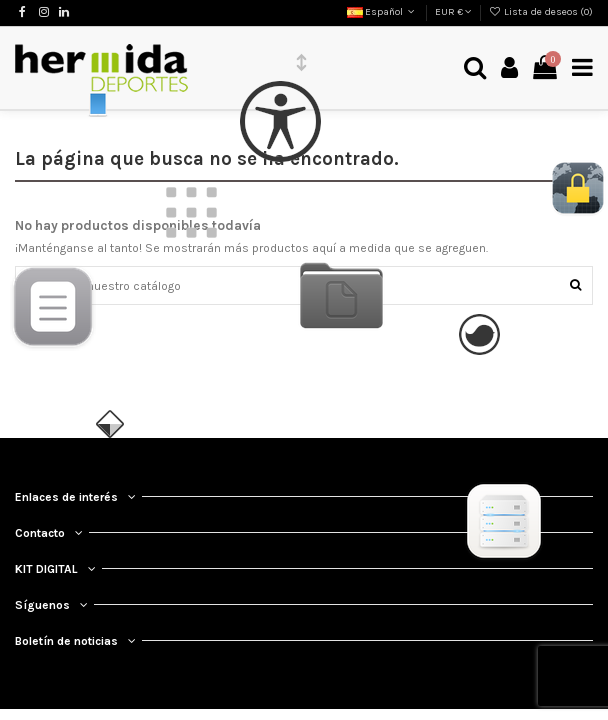  I want to click on manage browser security and SSL certificate settings, so click(578, 188).